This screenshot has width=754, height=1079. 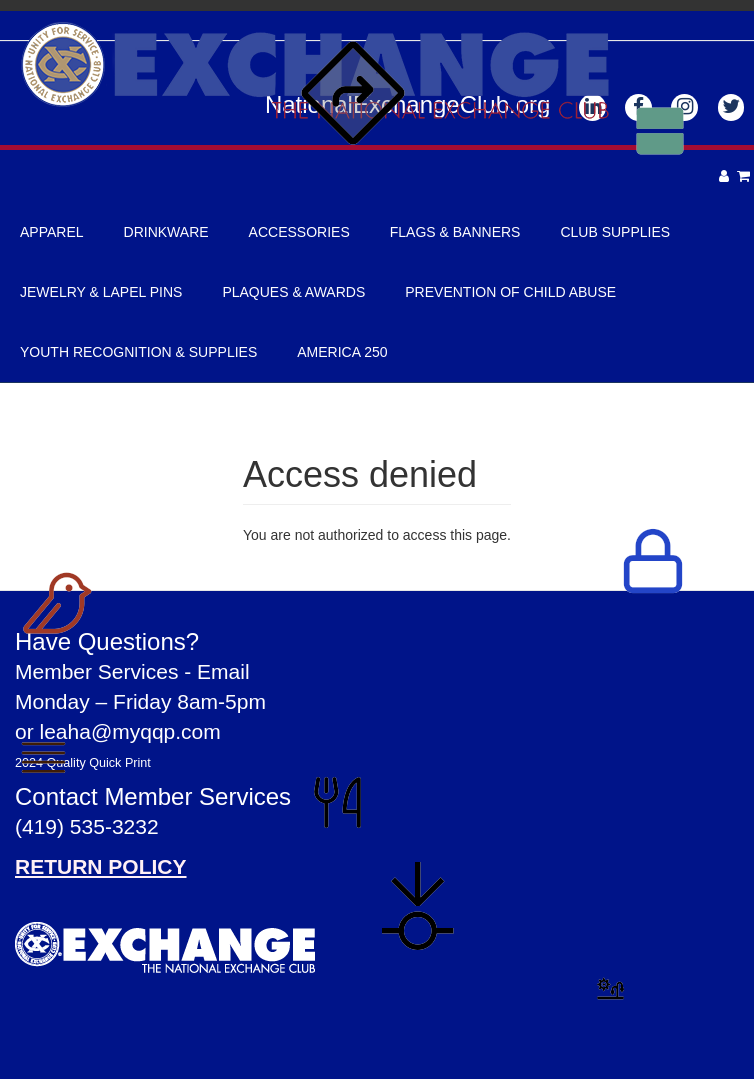 I want to click on browse nearby restaurants or dining options, so click(x=338, y=801).